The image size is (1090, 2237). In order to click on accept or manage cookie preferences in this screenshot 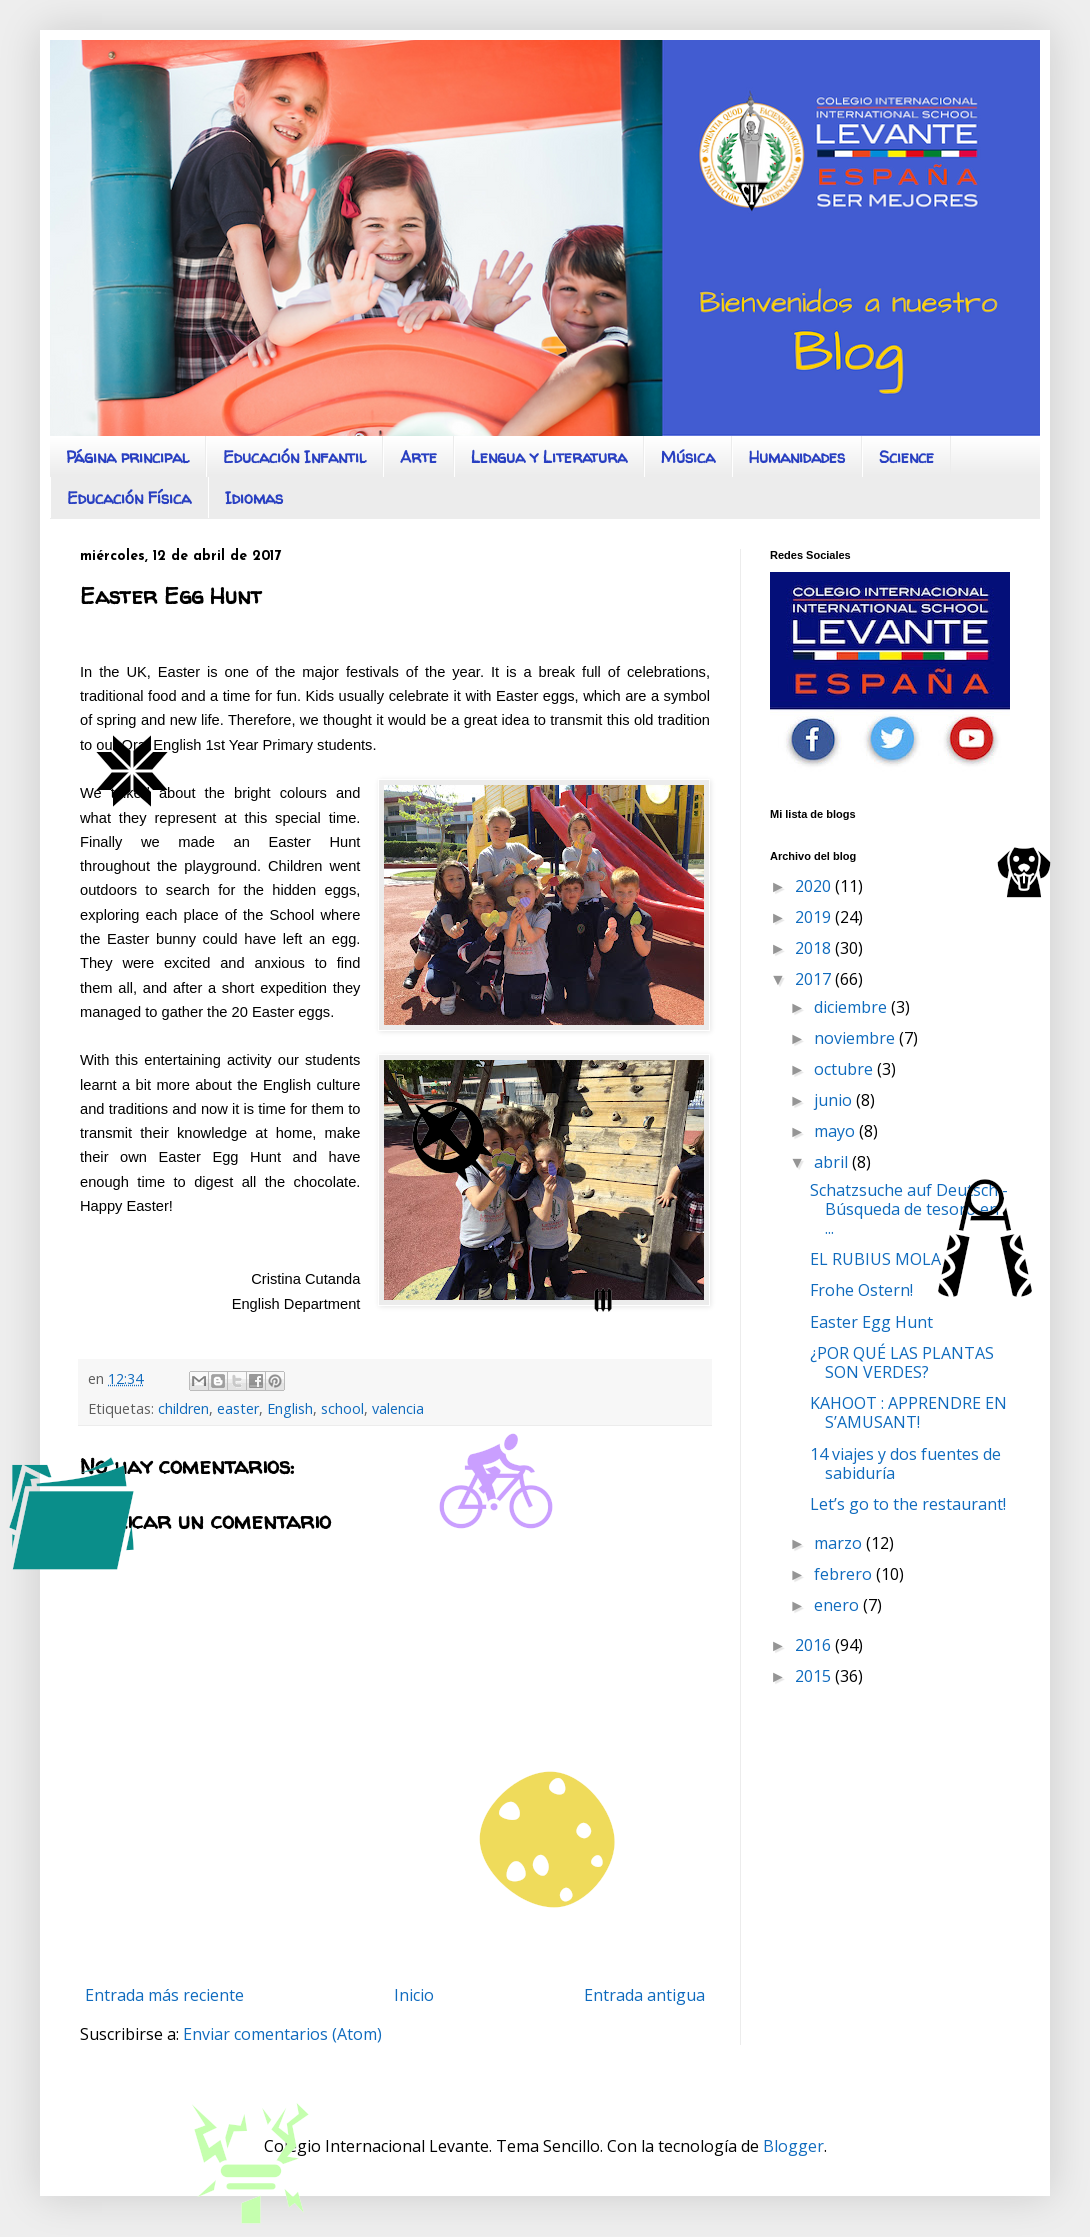, I will do `click(547, 1839)`.